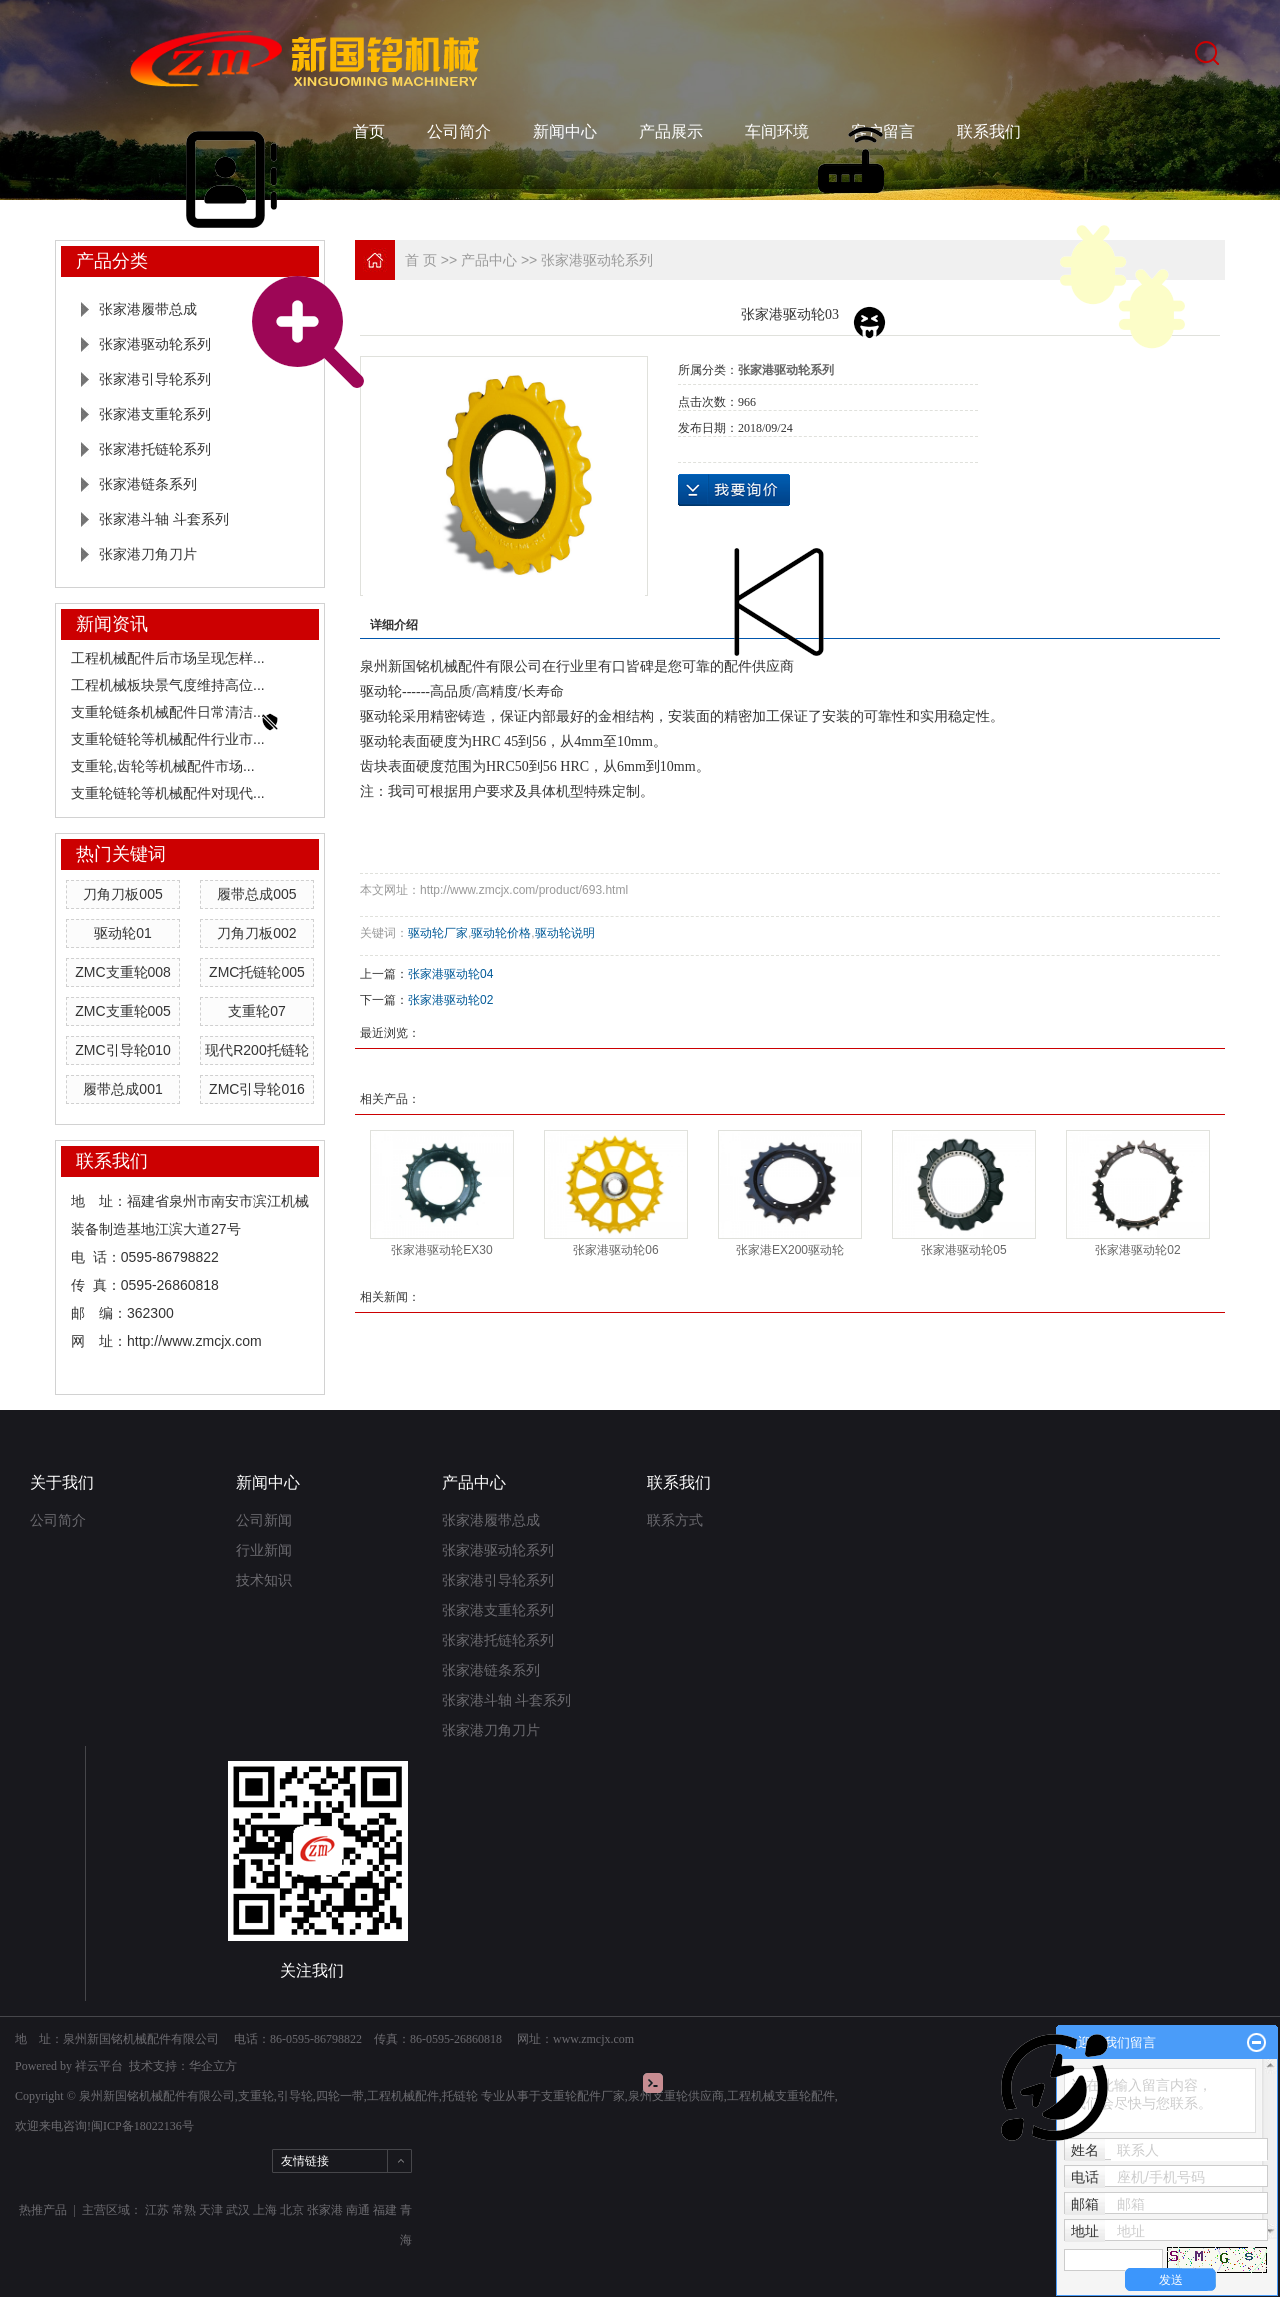  I want to click on react with a laughing face emoji, so click(869, 322).